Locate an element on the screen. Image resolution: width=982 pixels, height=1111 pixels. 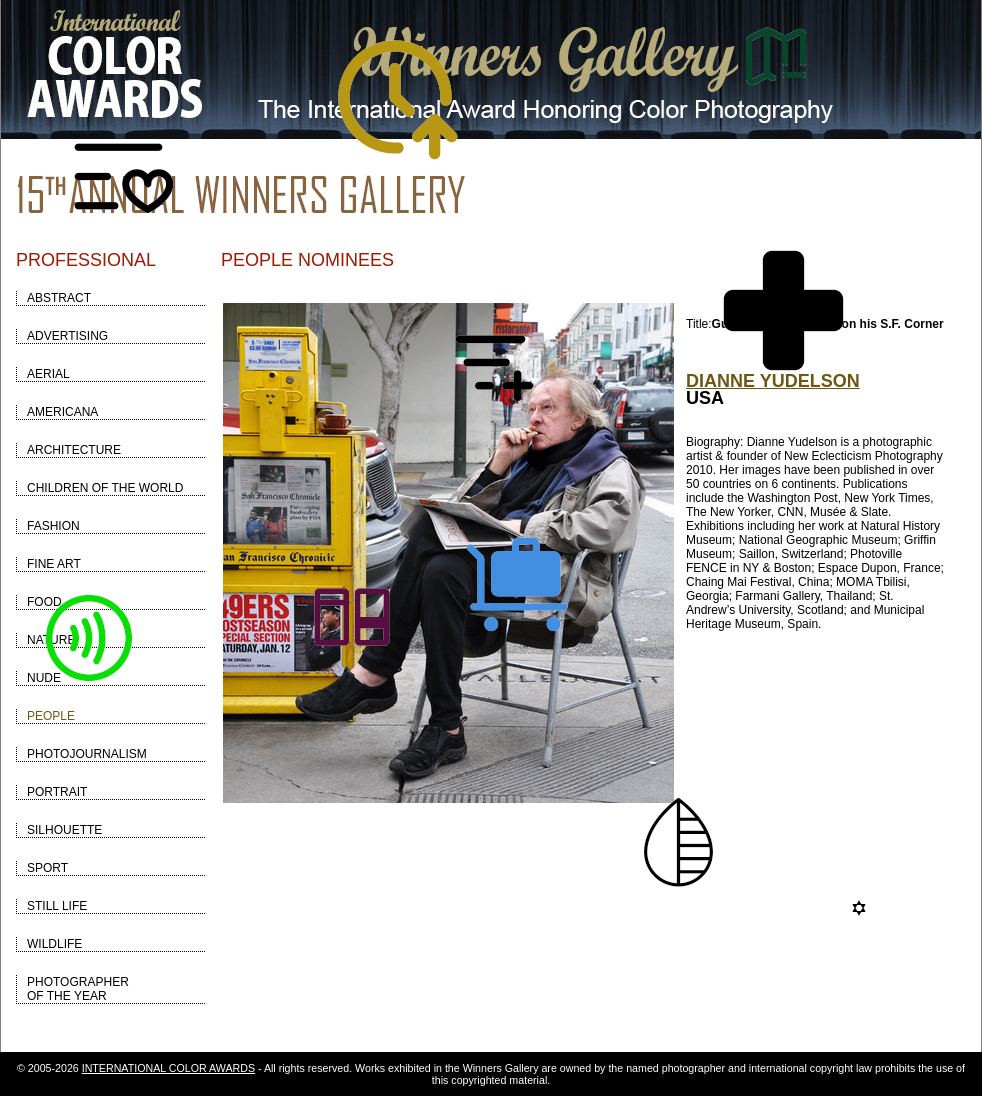
compare file differences is located at coordinates (349, 617).